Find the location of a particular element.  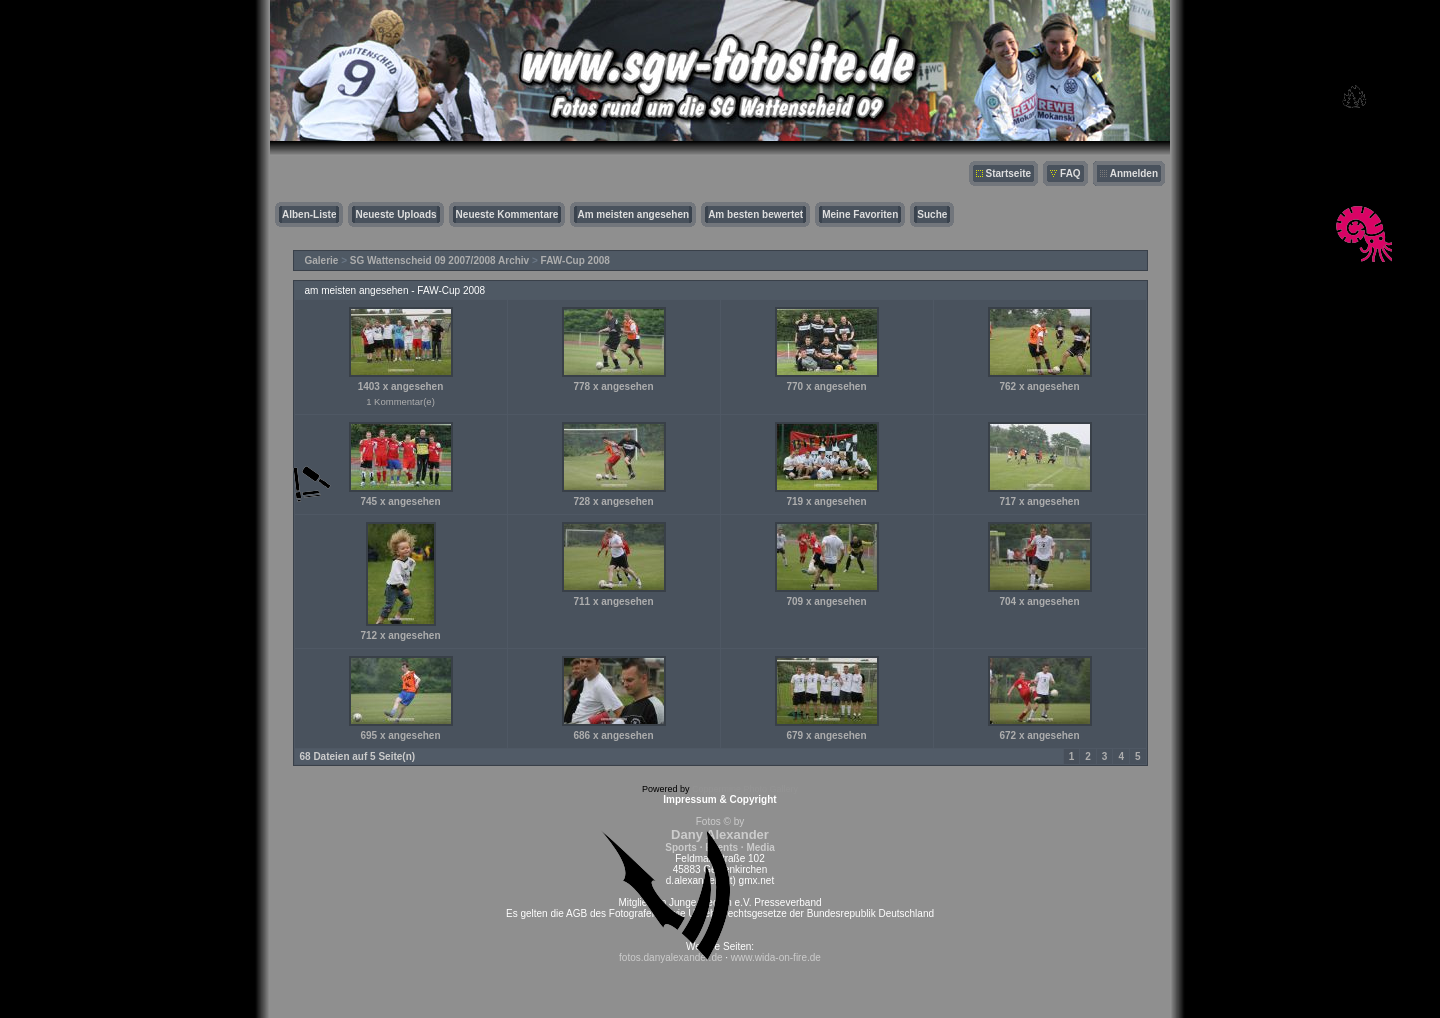

indicates wildfire or forest fire event is located at coordinates (1354, 96).